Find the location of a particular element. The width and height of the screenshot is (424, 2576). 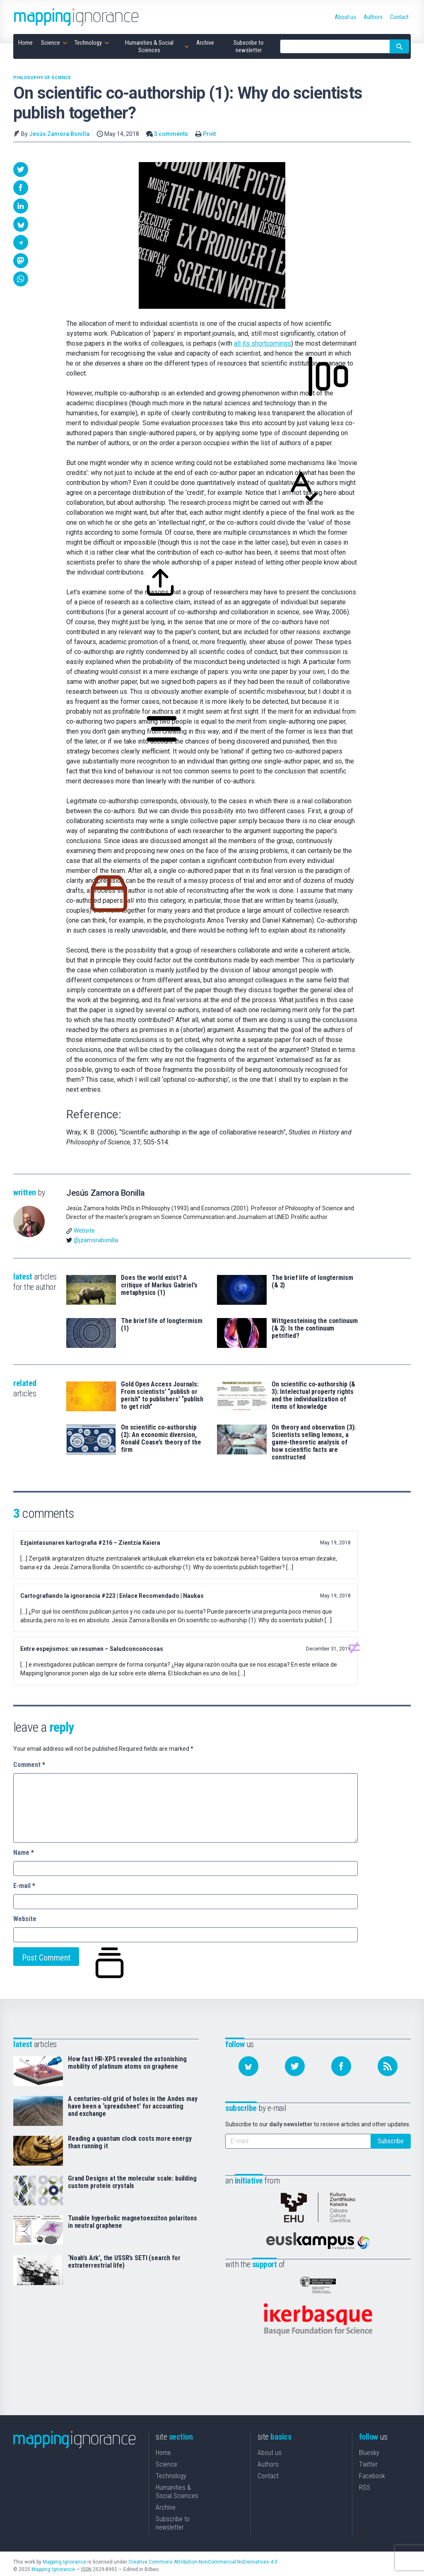

open navigation menu is located at coordinates (164, 729).